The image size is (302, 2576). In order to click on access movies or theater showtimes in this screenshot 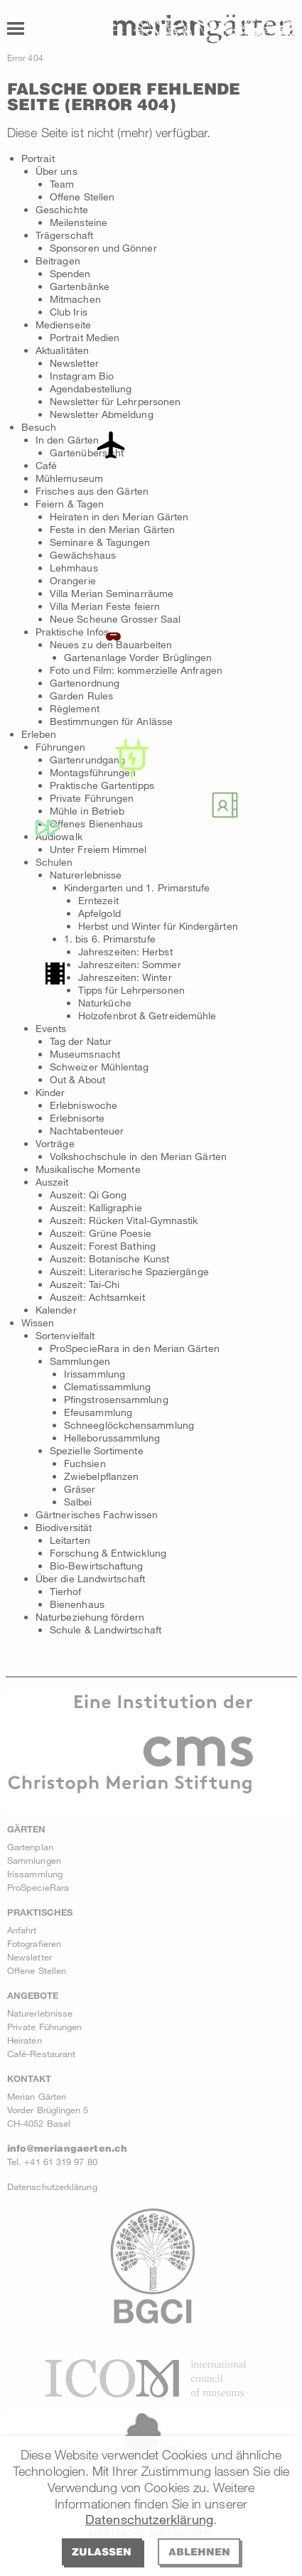, I will do `click(55, 973)`.